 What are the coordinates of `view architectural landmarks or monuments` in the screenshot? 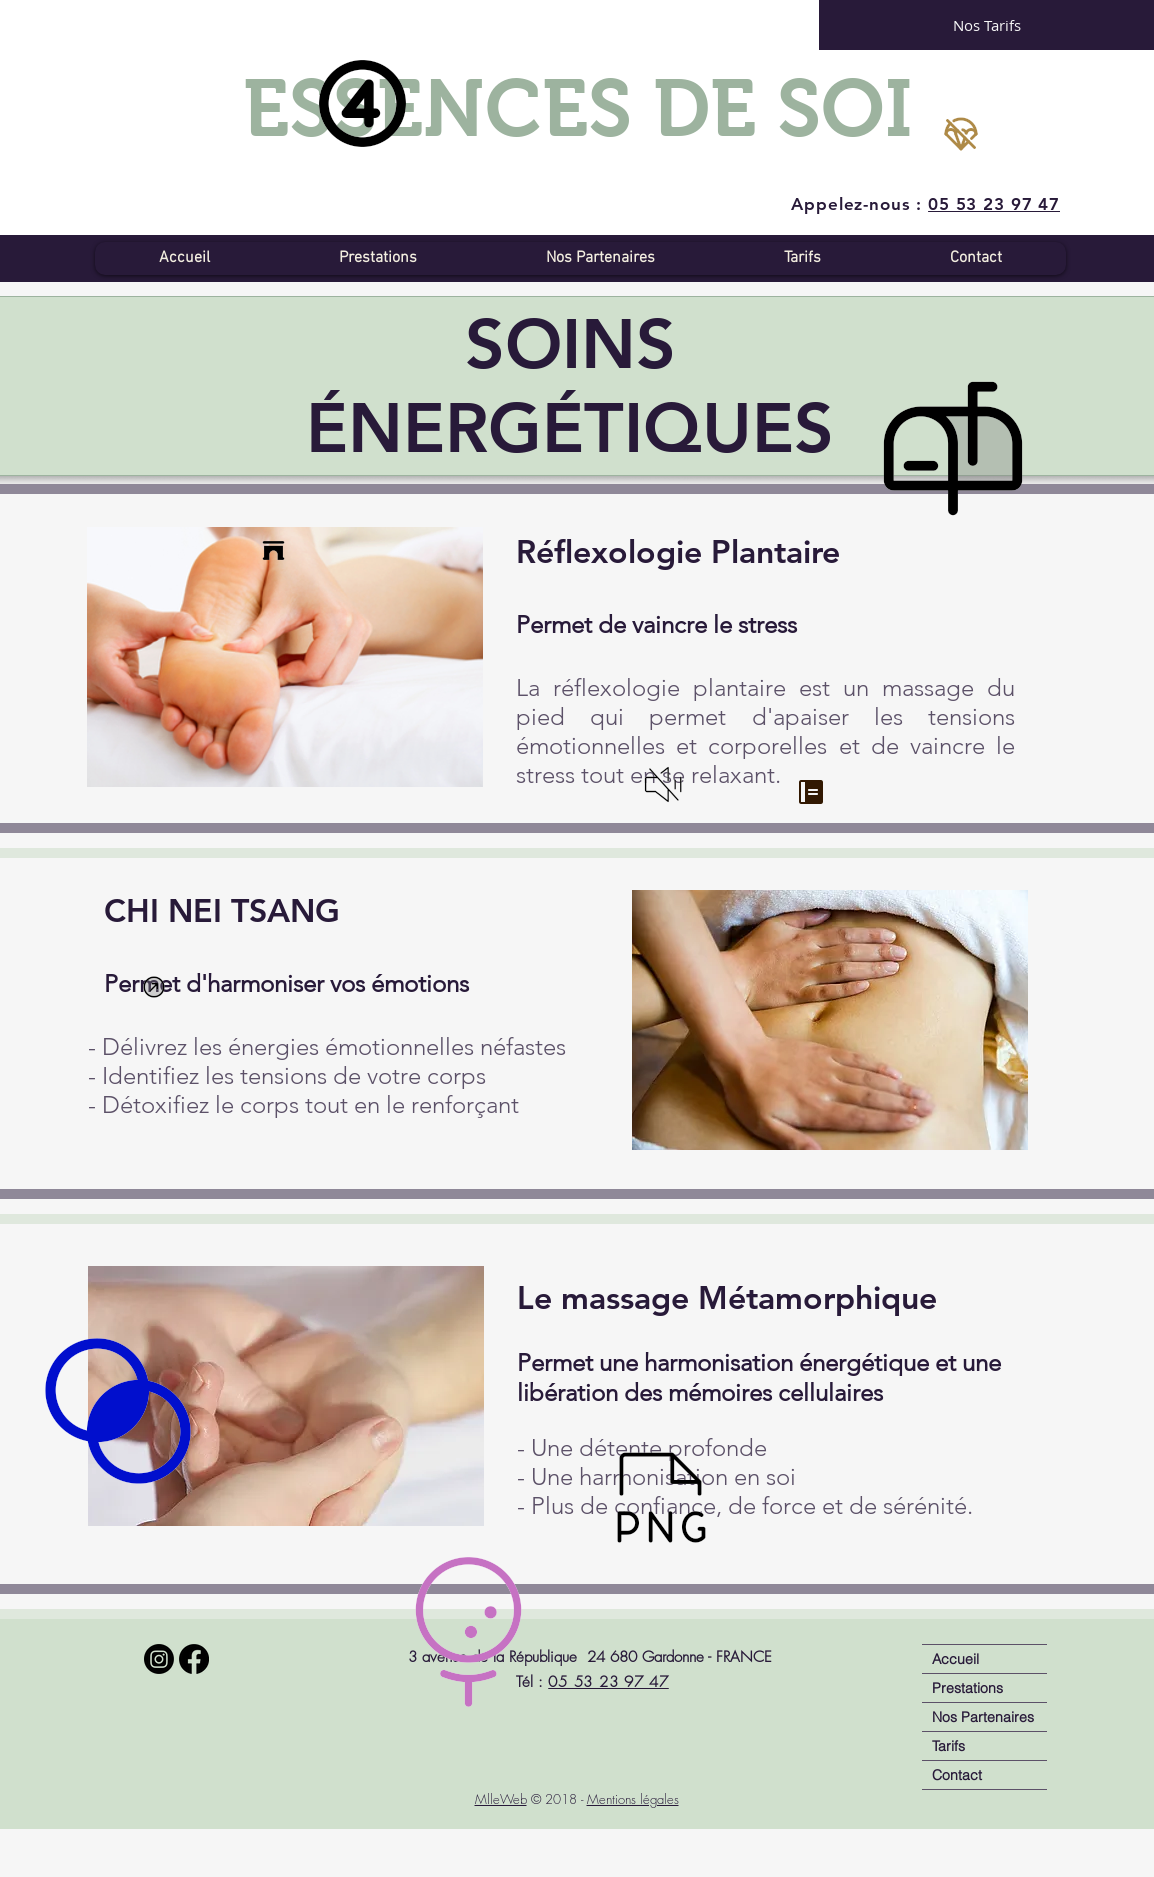 It's located at (273, 550).